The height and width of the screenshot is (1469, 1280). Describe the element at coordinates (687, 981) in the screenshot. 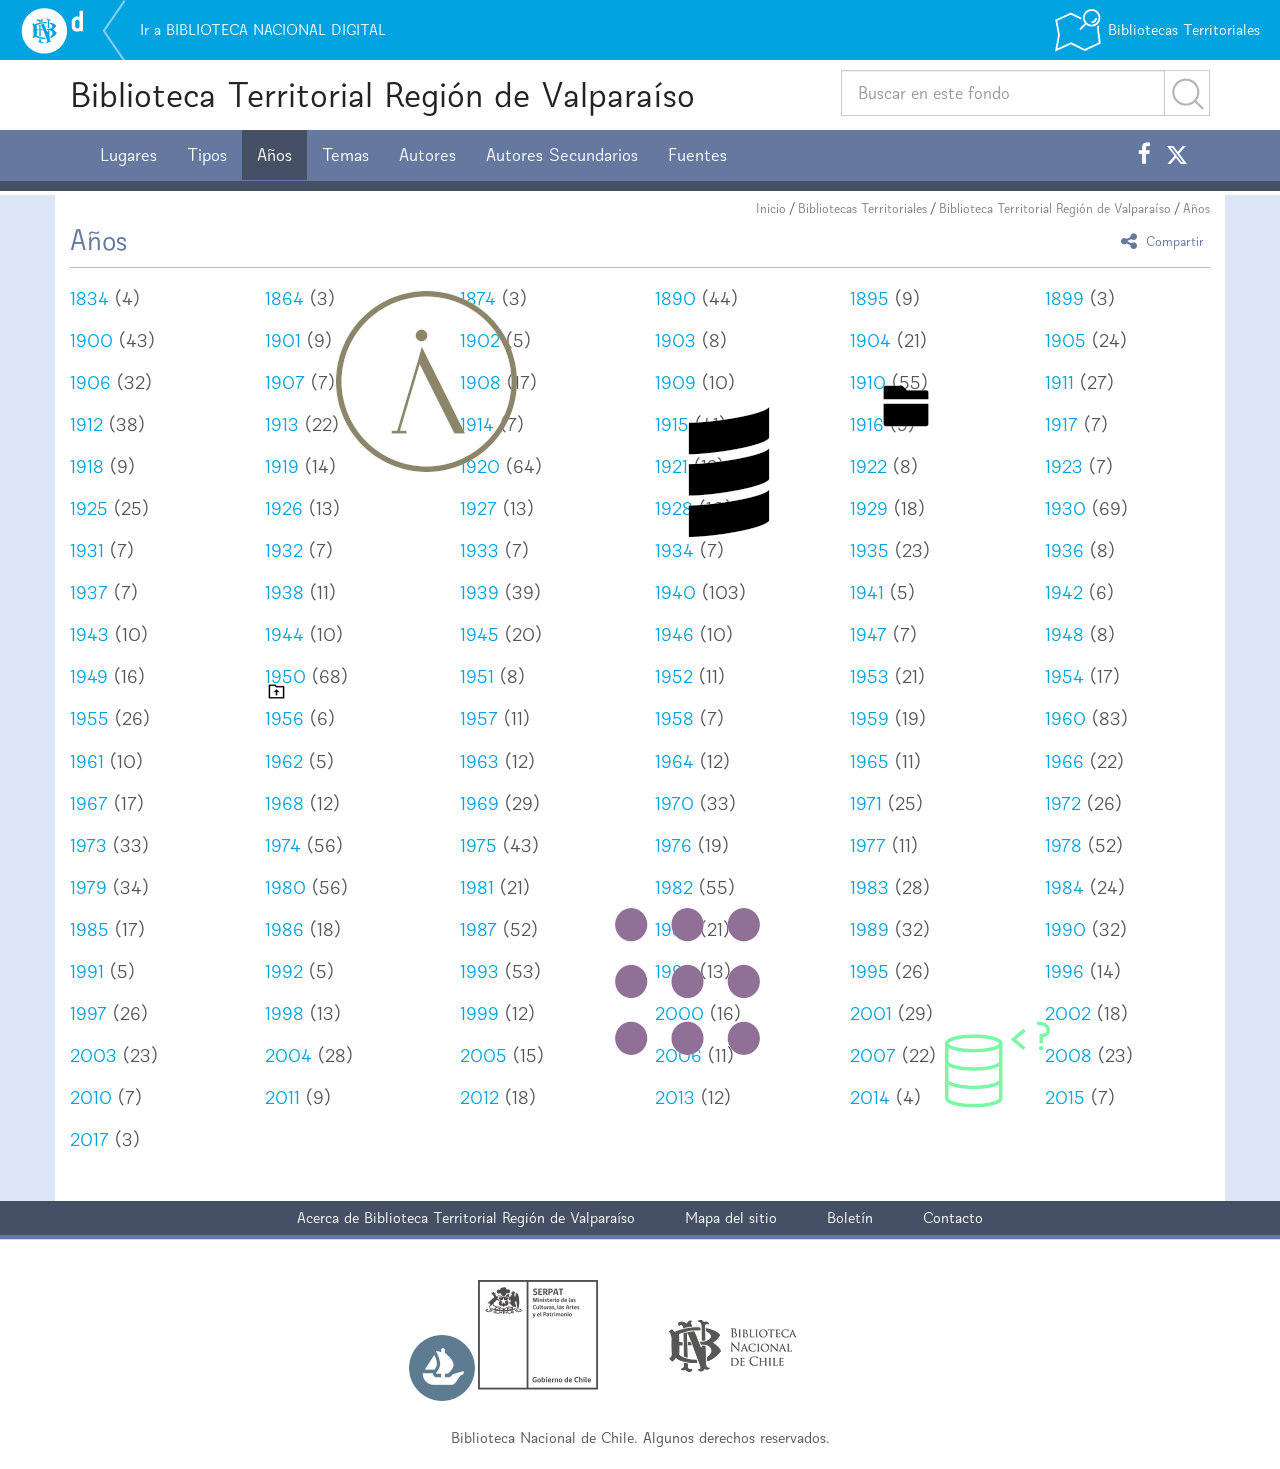

I see `ROS (Robot Operating System) branding or documentation` at that location.